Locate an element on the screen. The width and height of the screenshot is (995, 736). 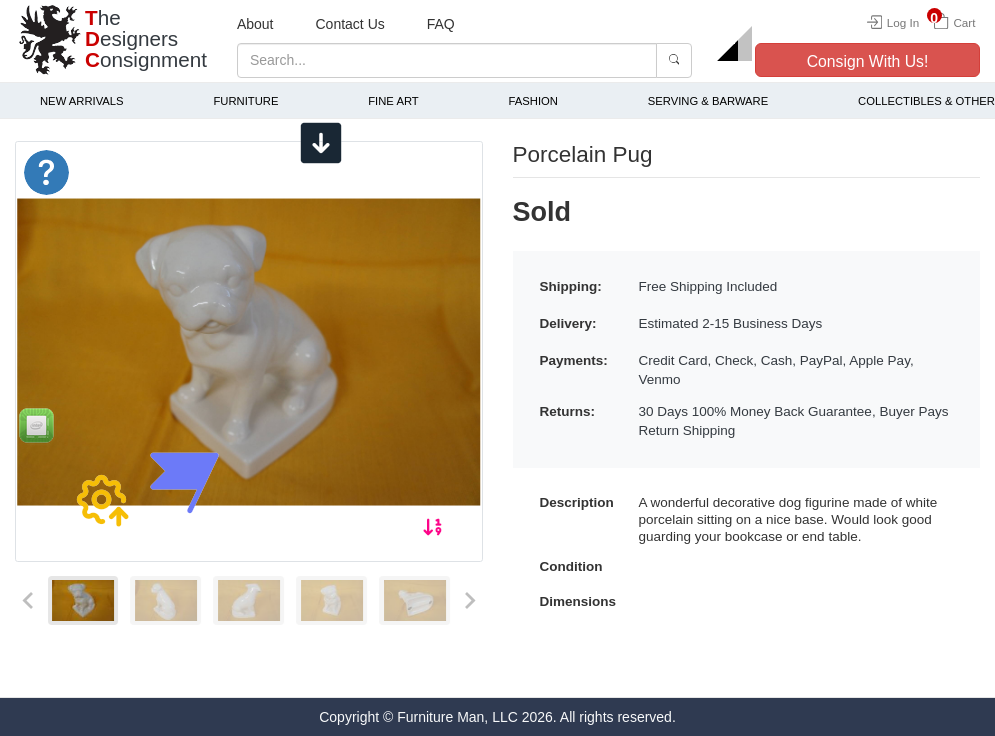
download file or content is located at coordinates (321, 143).